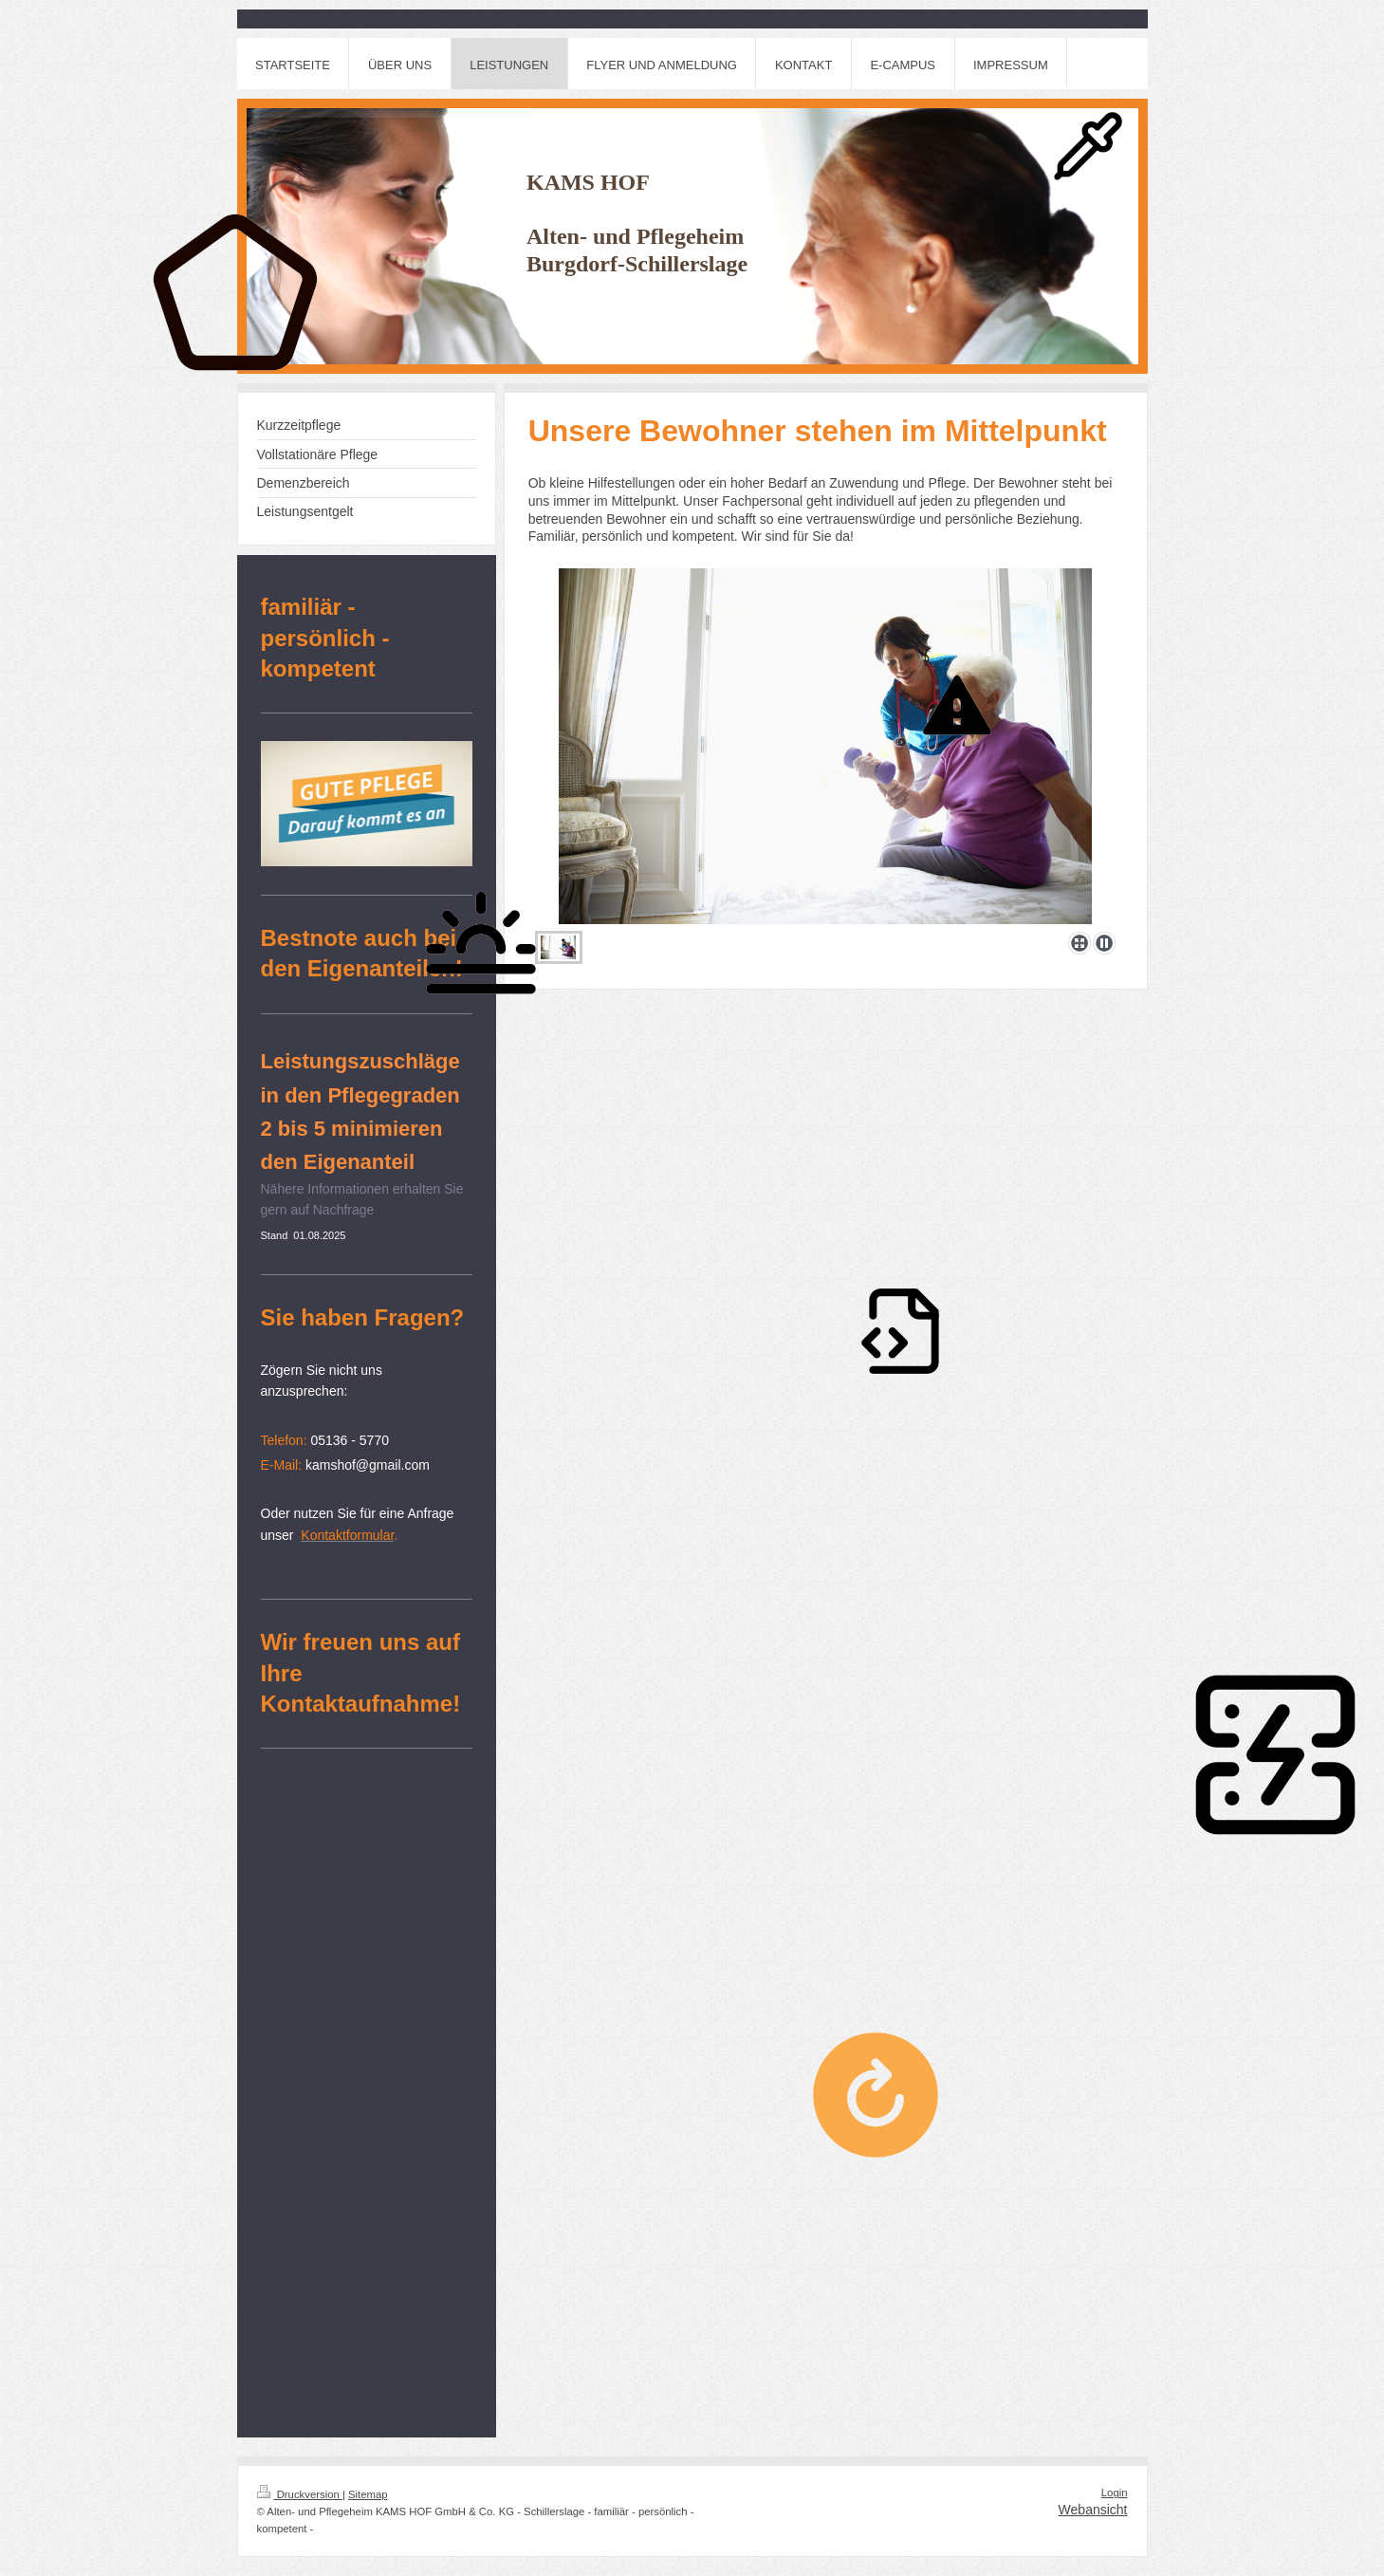 Image resolution: width=1384 pixels, height=2576 pixels. What do you see at coordinates (957, 705) in the screenshot?
I see `indicates a warning or potential problem` at bounding box center [957, 705].